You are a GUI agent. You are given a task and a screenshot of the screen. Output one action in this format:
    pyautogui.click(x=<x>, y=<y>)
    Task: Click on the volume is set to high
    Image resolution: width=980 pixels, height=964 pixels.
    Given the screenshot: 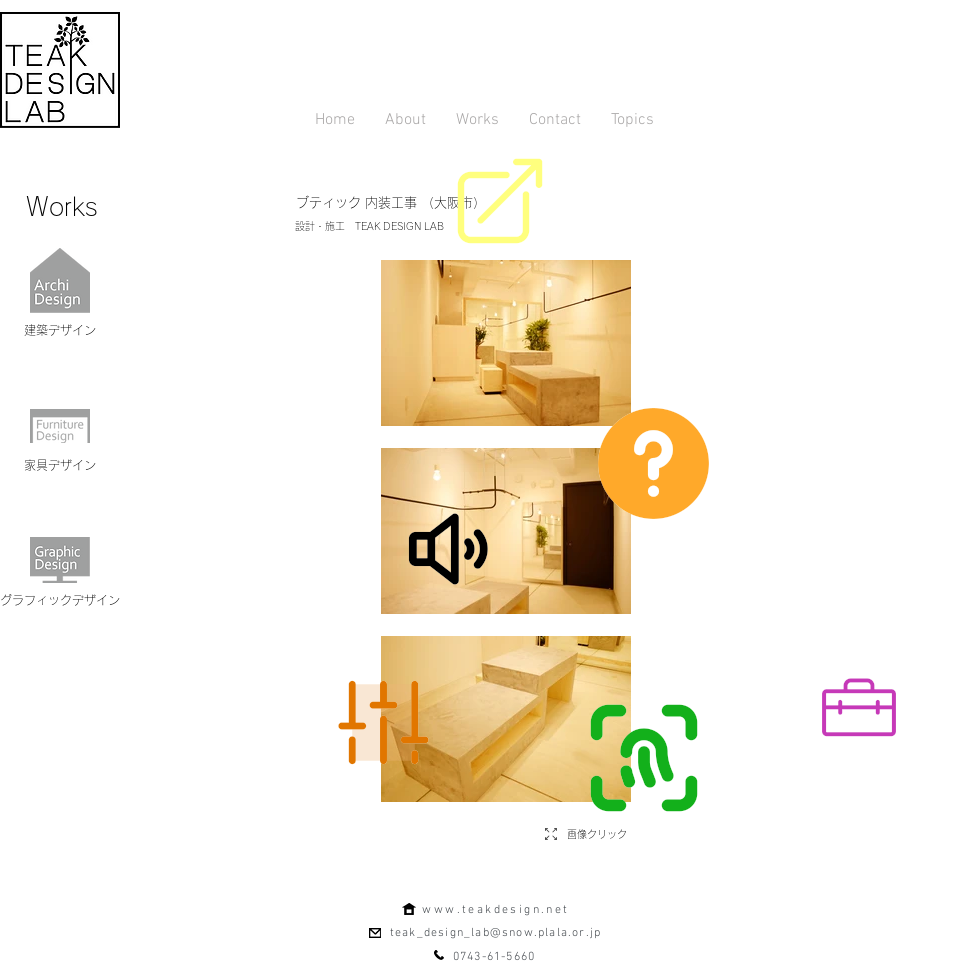 What is the action you would take?
    pyautogui.click(x=447, y=549)
    